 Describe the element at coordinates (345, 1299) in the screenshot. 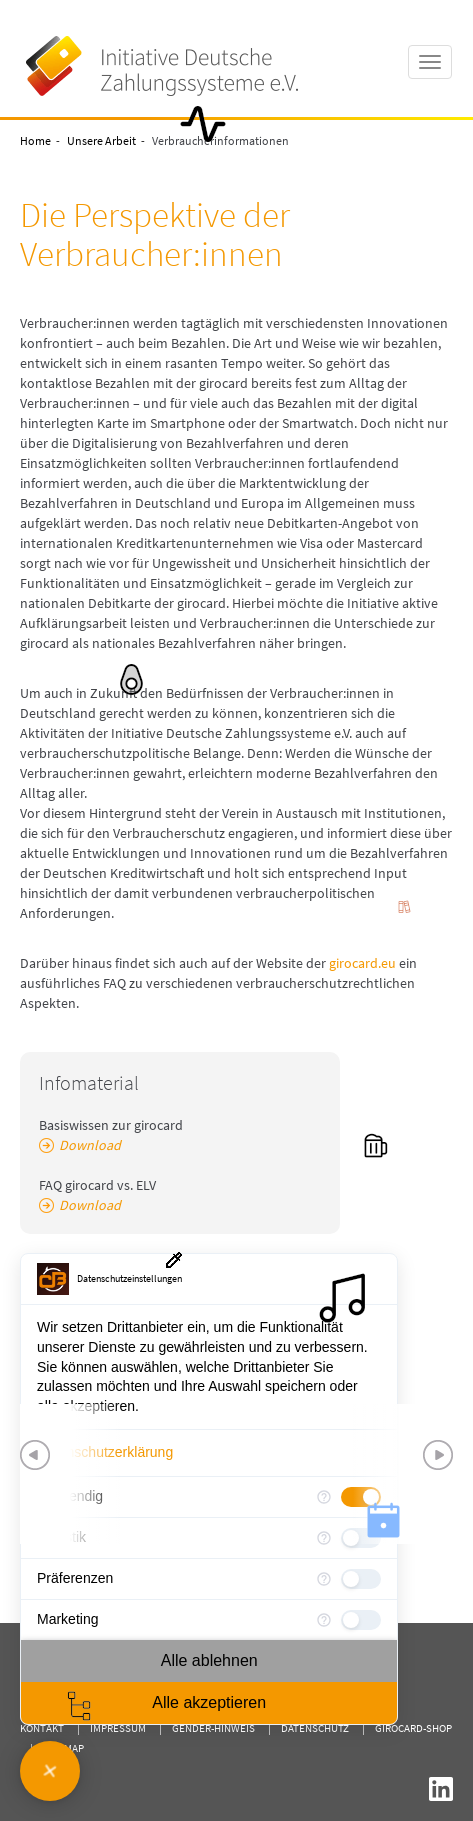

I see `access music or audio player` at that location.